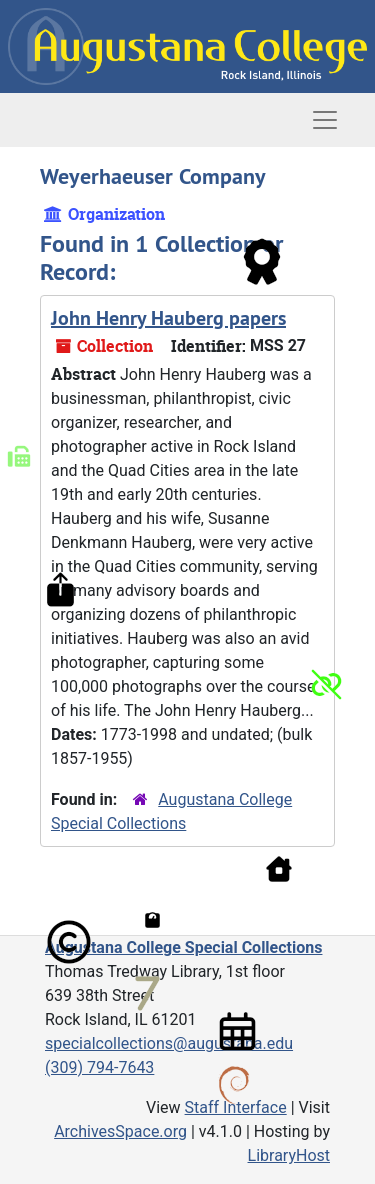  I want to click on navigate to home screen, so click(279, 869).